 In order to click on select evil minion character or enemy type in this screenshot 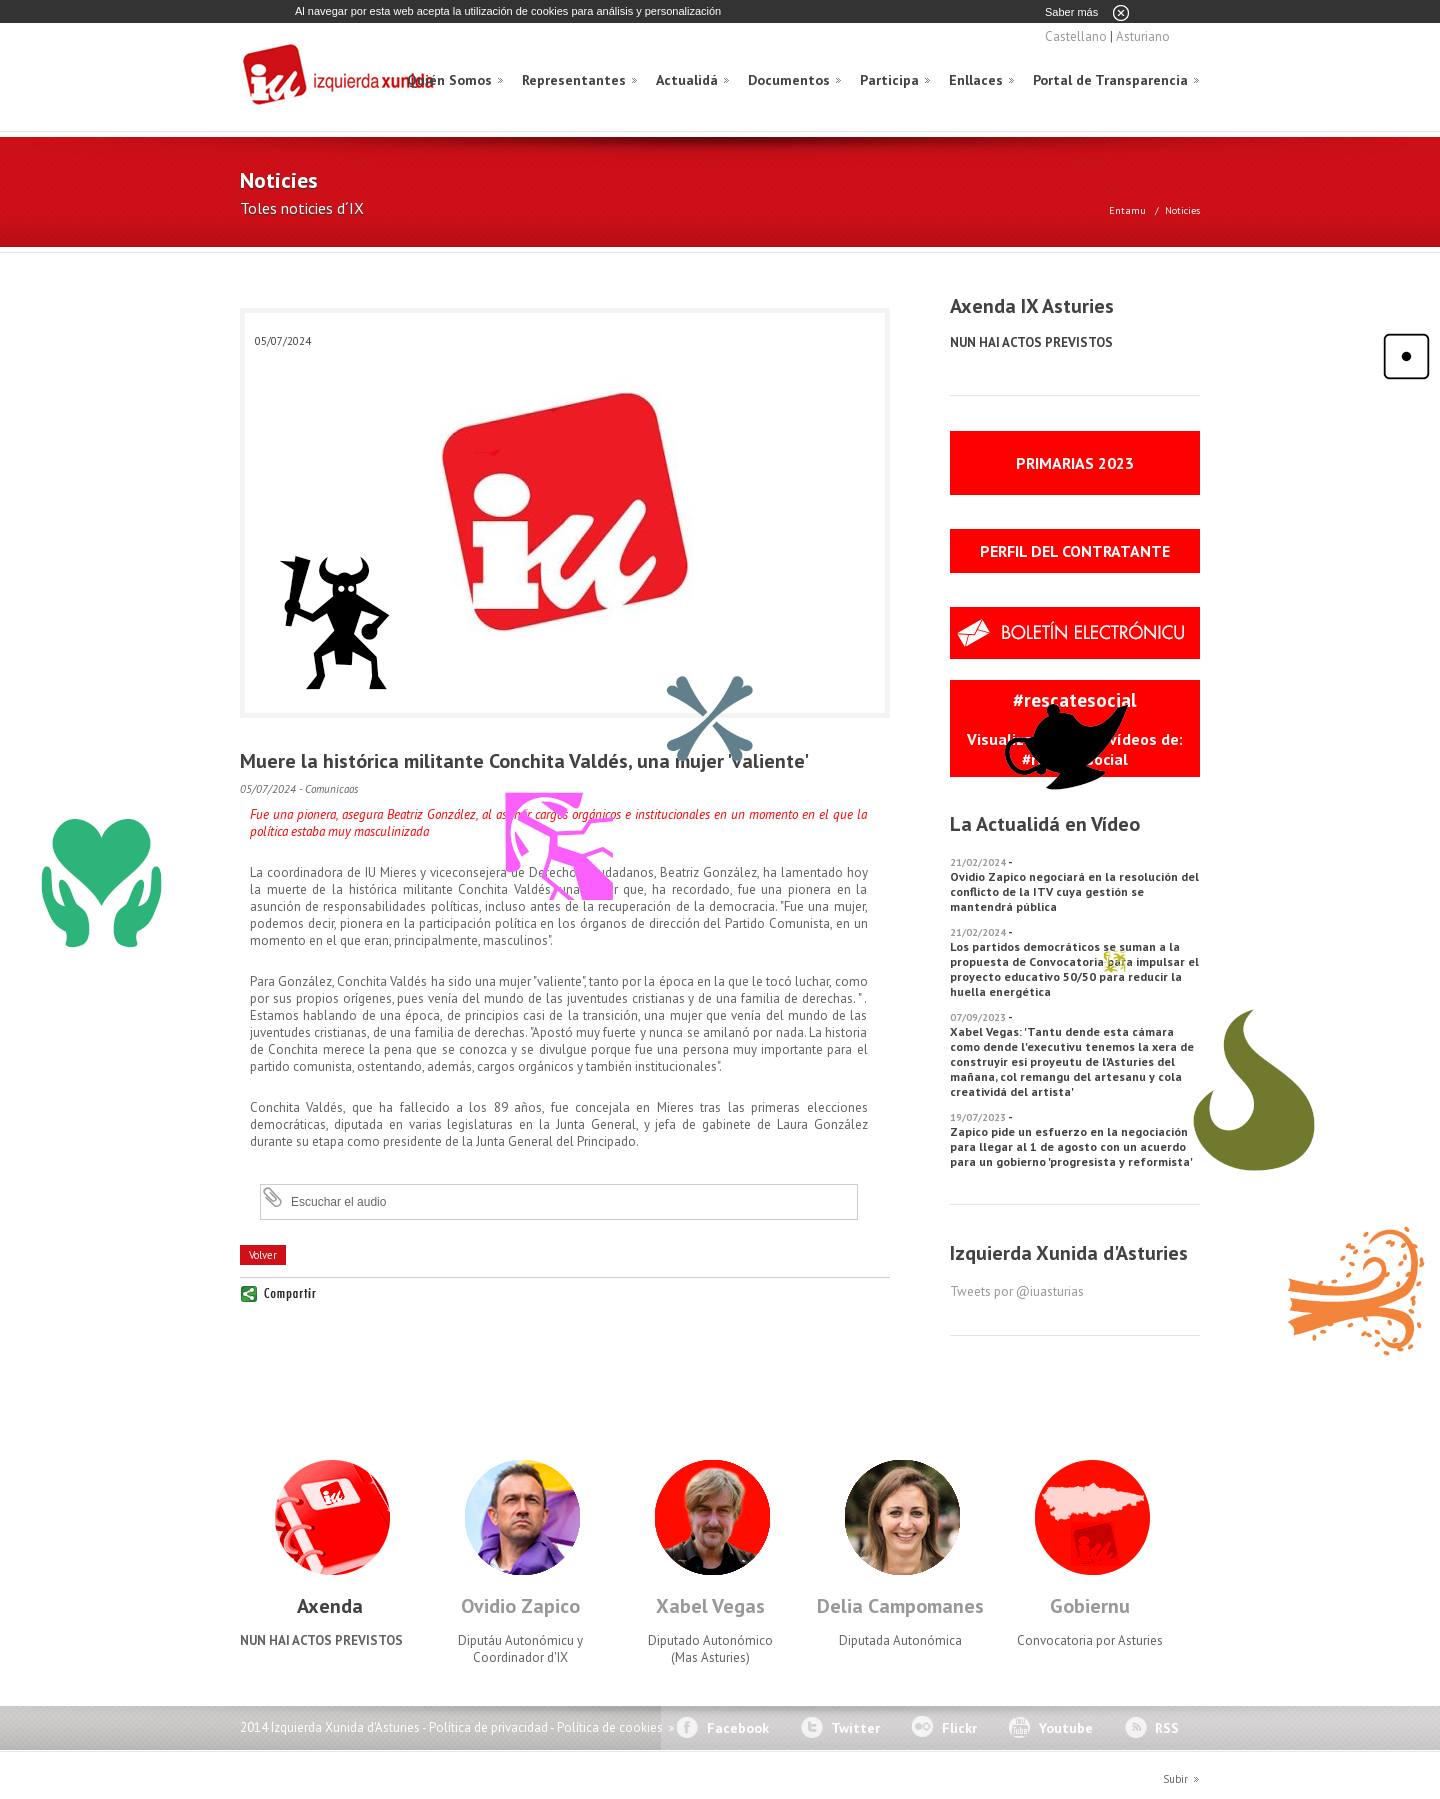, I will do `click(334, 622)`.